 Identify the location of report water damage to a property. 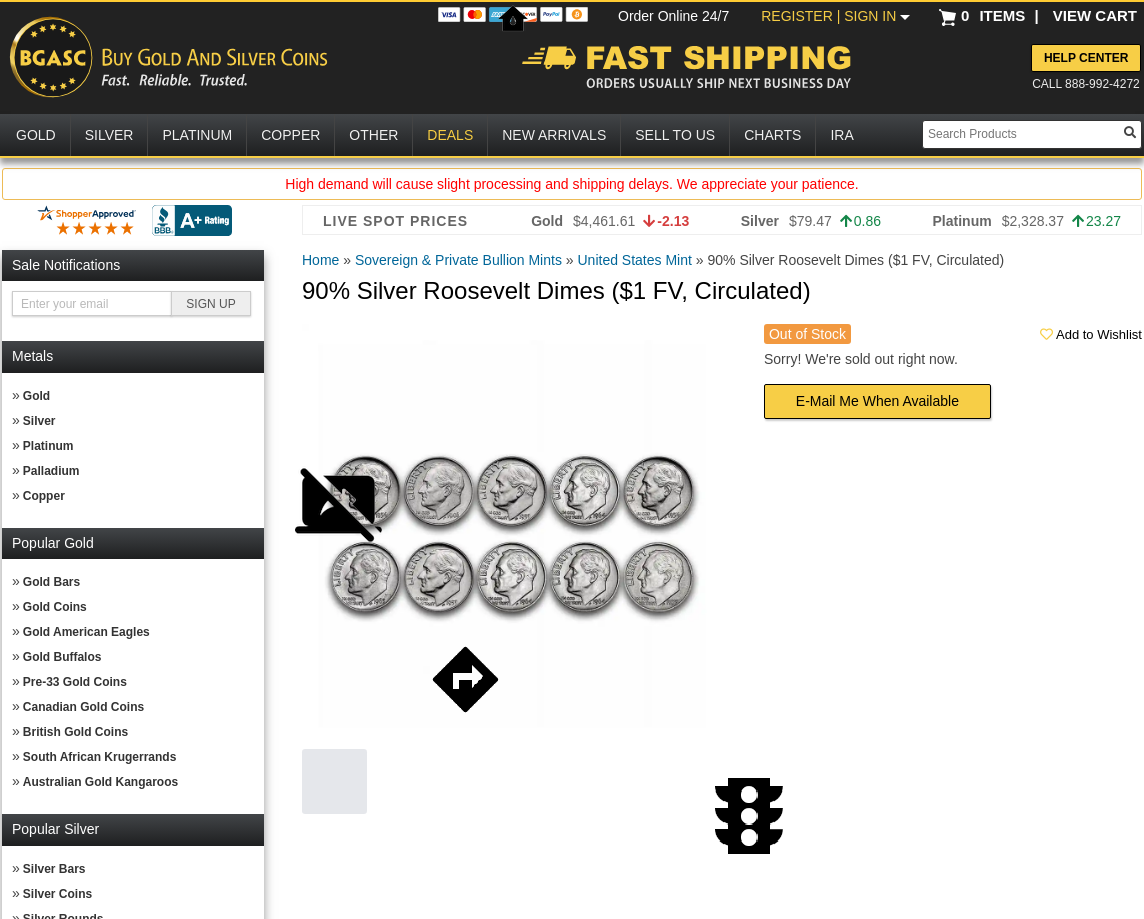
(513, 19).